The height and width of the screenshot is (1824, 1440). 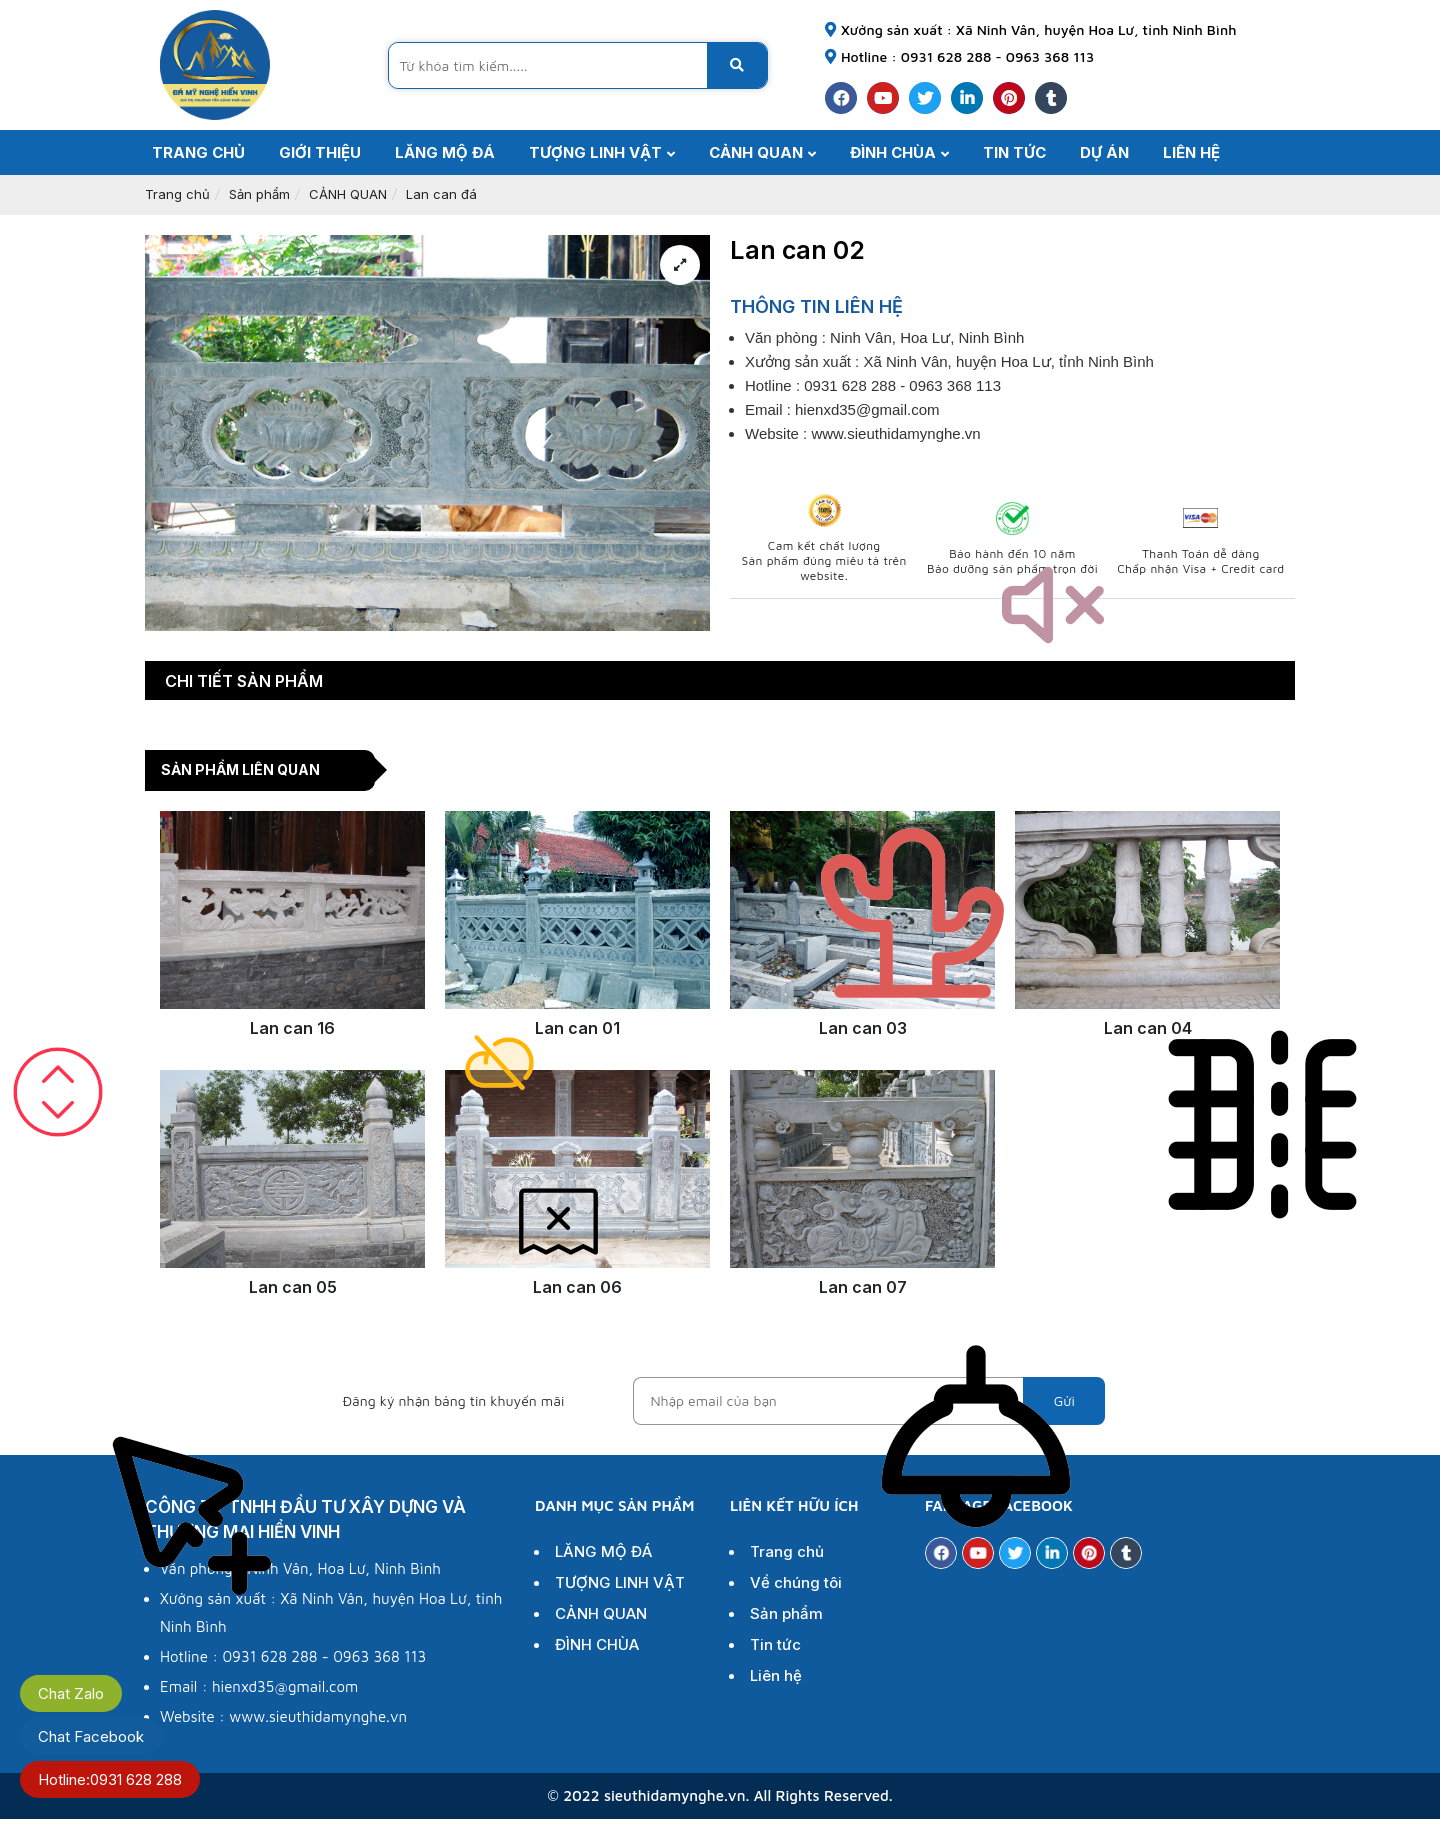 I want to click on indicates desert or arid climate theme, so click(x=912, y=919).